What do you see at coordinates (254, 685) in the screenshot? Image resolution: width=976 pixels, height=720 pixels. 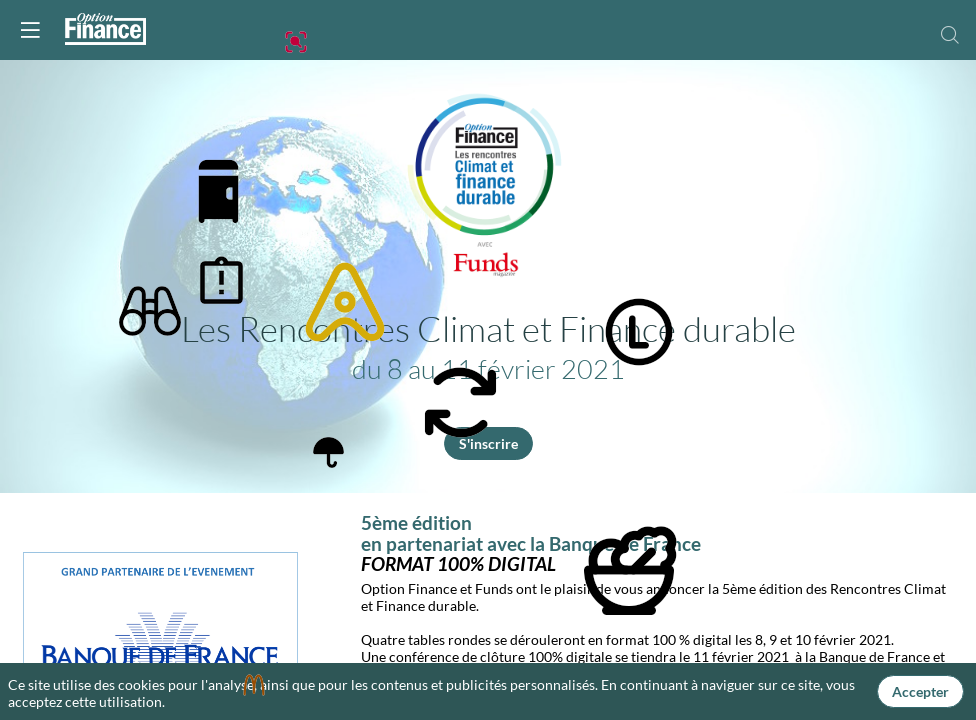 I see `open the McDonald's app or website` at bounding box center [254, 685].